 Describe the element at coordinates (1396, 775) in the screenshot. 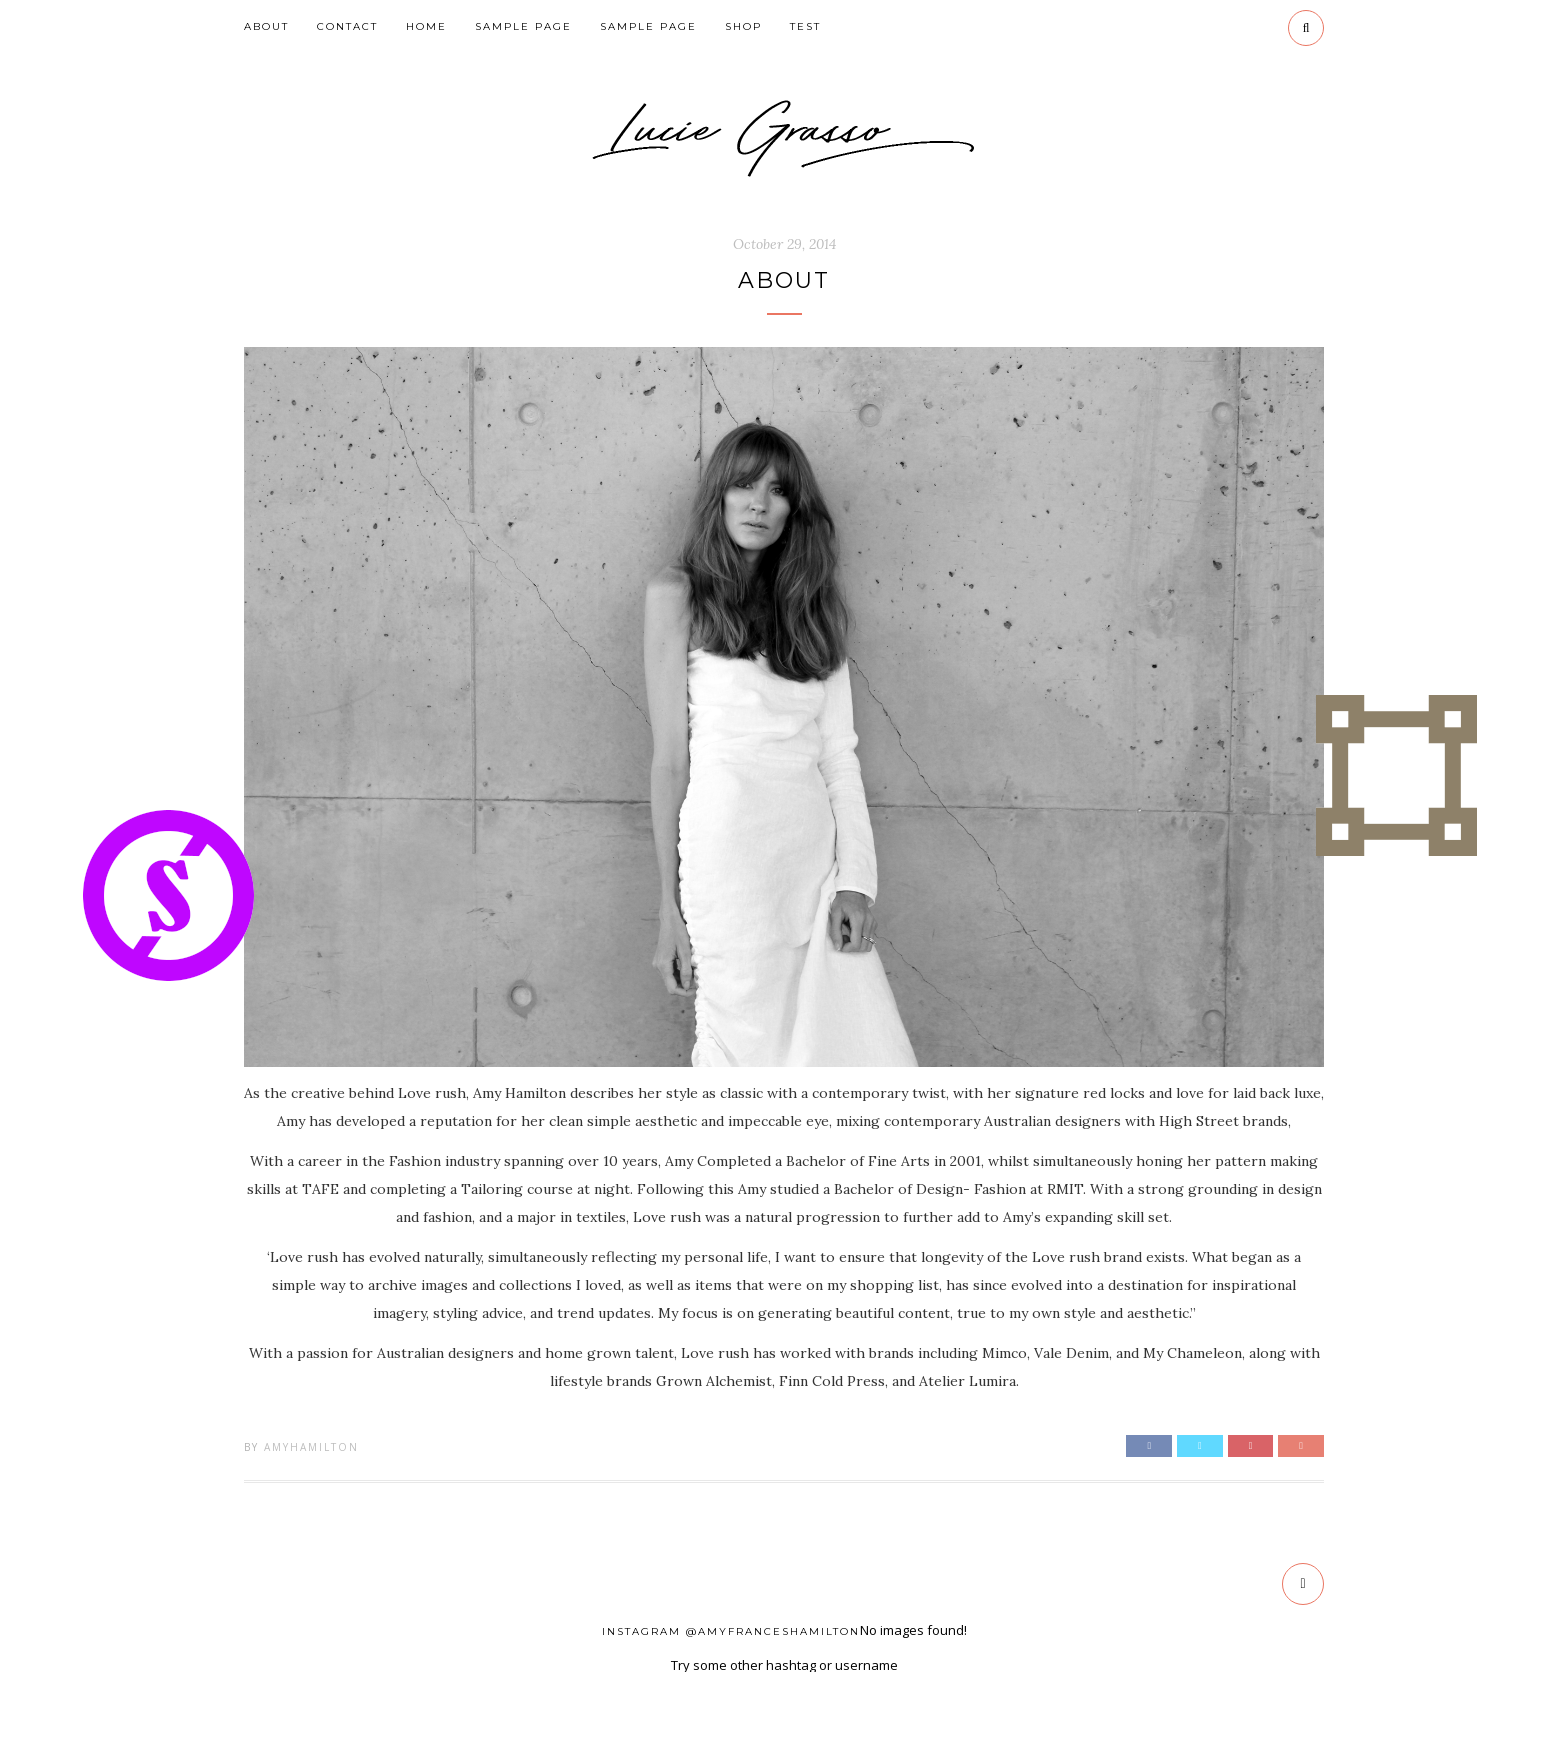

I see `material design icons brand logo` at that location.